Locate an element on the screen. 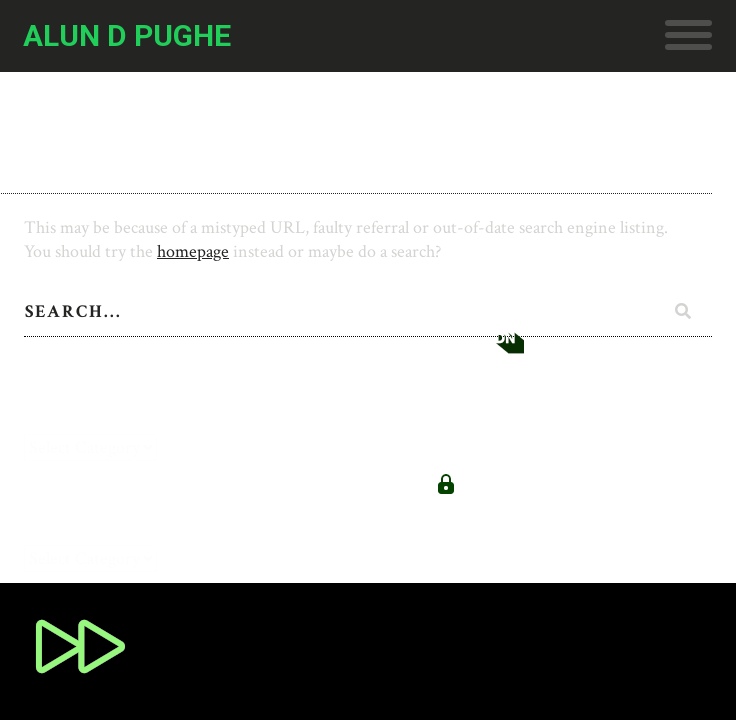 This screenshot has width=736, height=720. visit Designer News website is located at coordinates (510, 343).